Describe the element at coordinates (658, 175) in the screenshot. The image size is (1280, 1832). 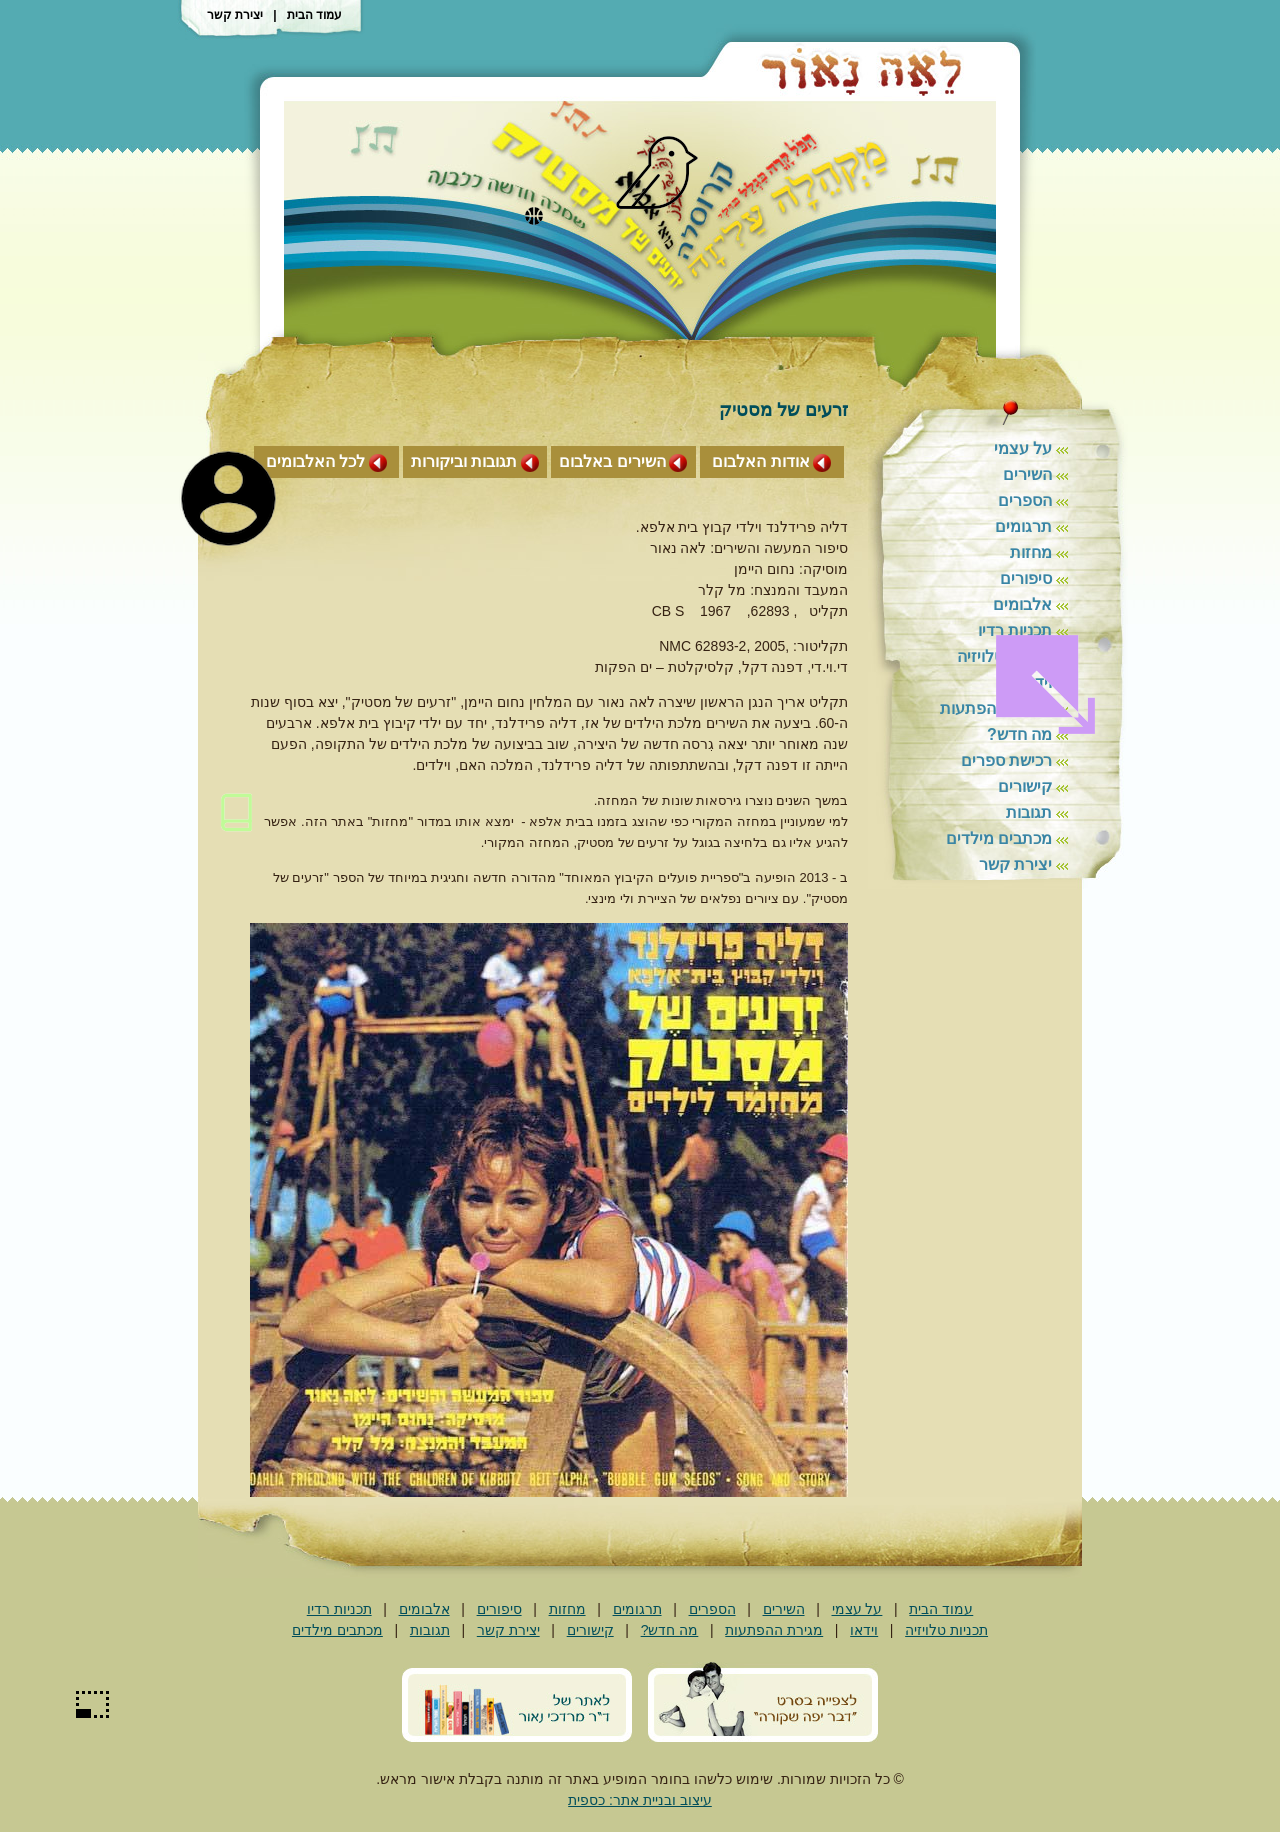
I see `navigate to twitter or social media sharing` at that location.